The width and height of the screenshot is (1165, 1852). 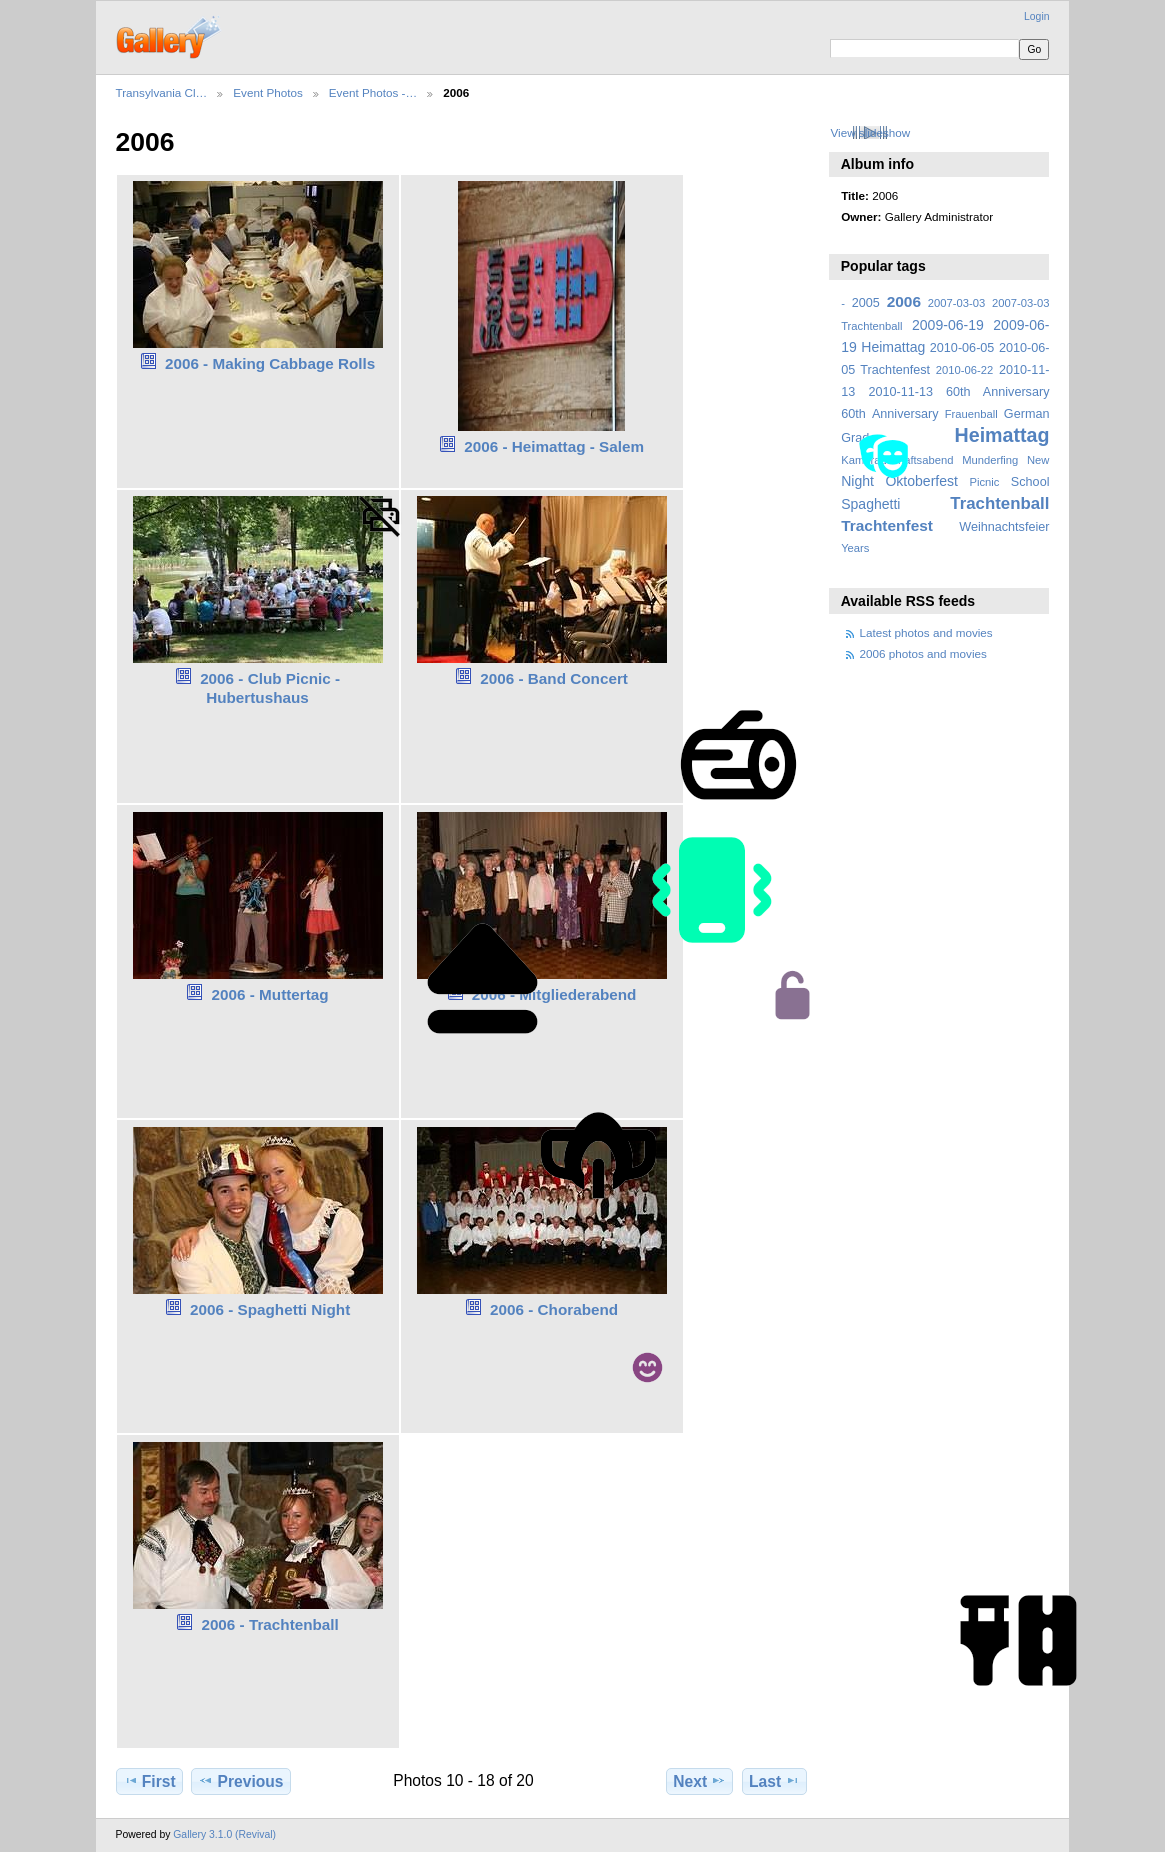 I want to click on indicates respiratory protection or ventilator equipment, so click(x=598, y=1152).